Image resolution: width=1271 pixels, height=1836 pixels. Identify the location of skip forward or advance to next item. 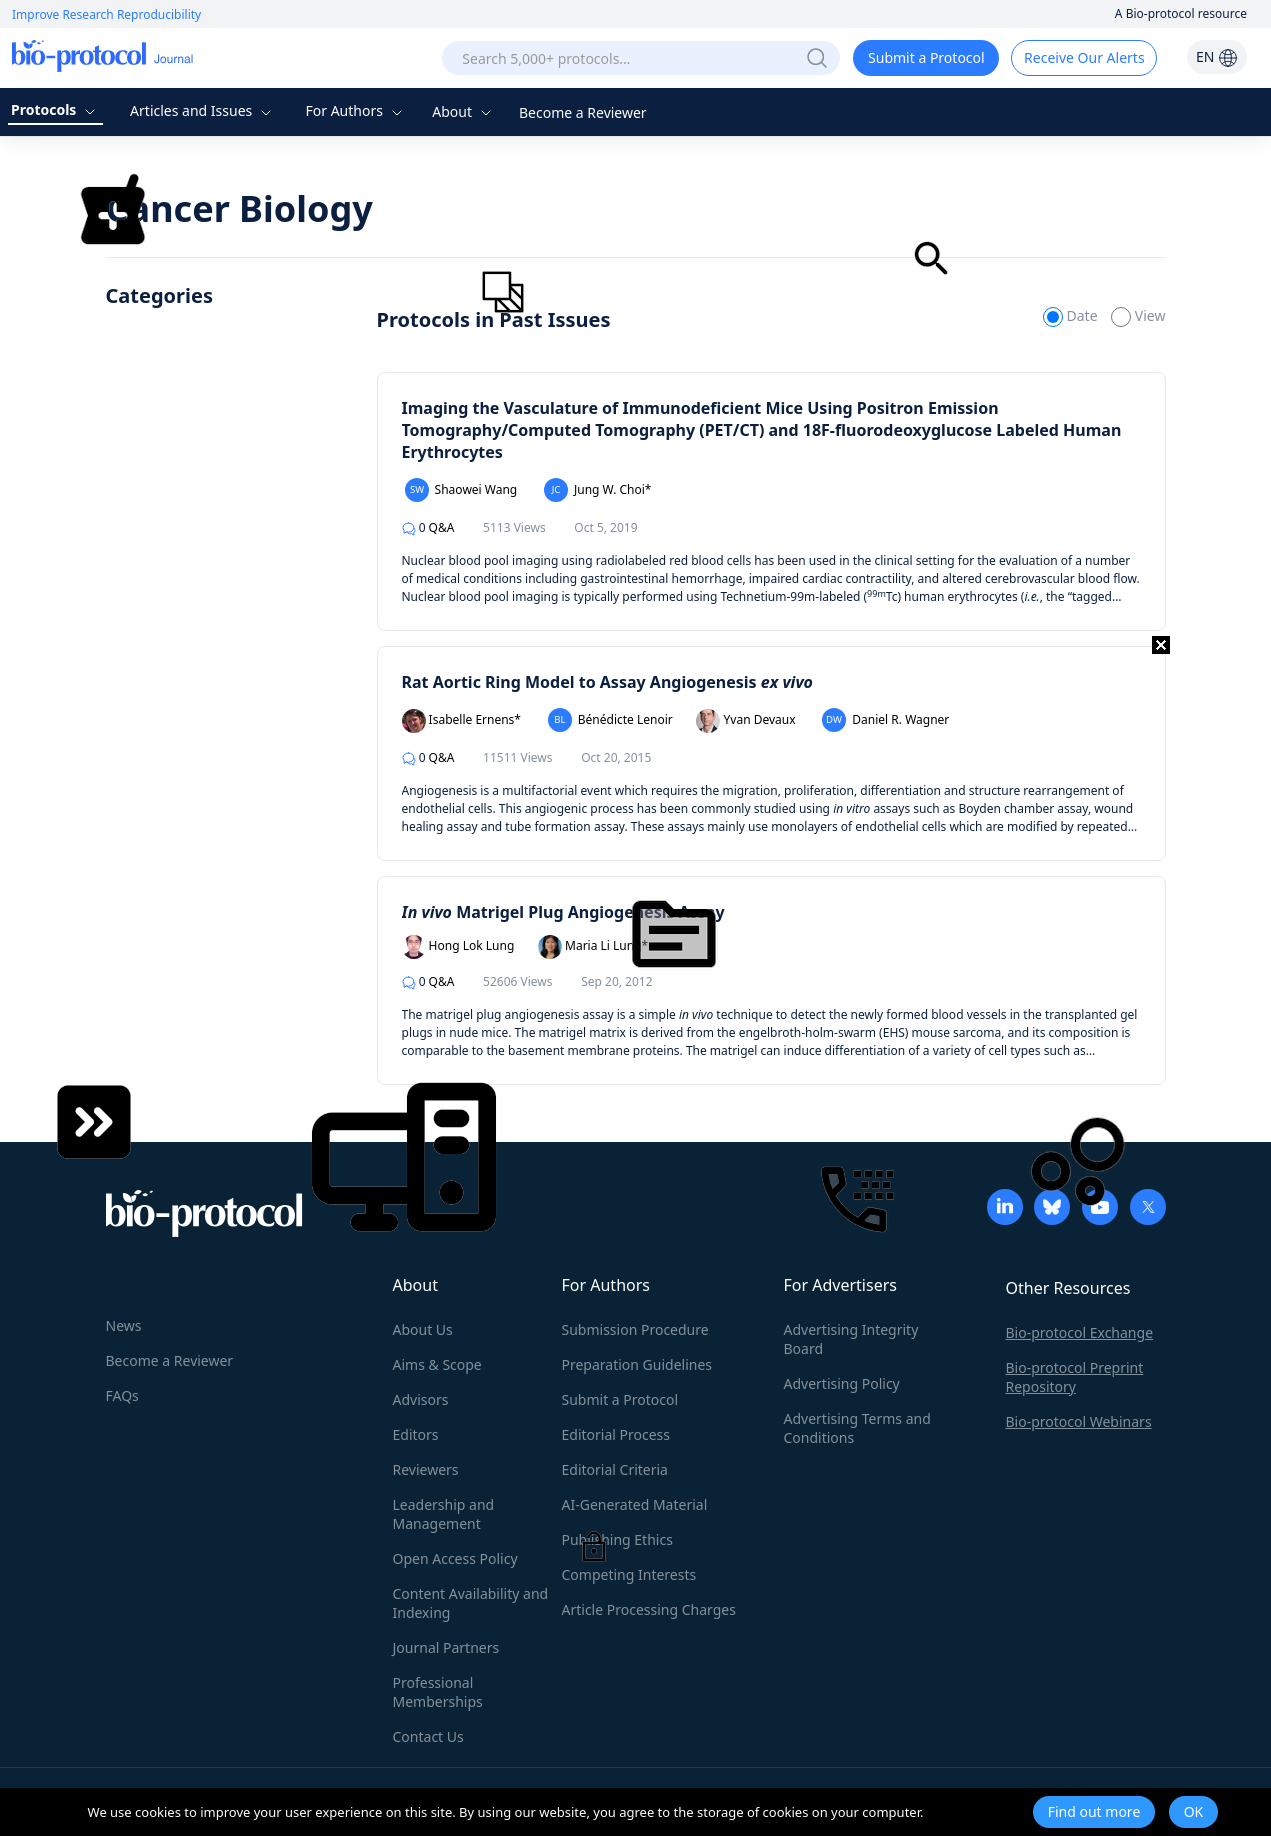
(94, 1122).